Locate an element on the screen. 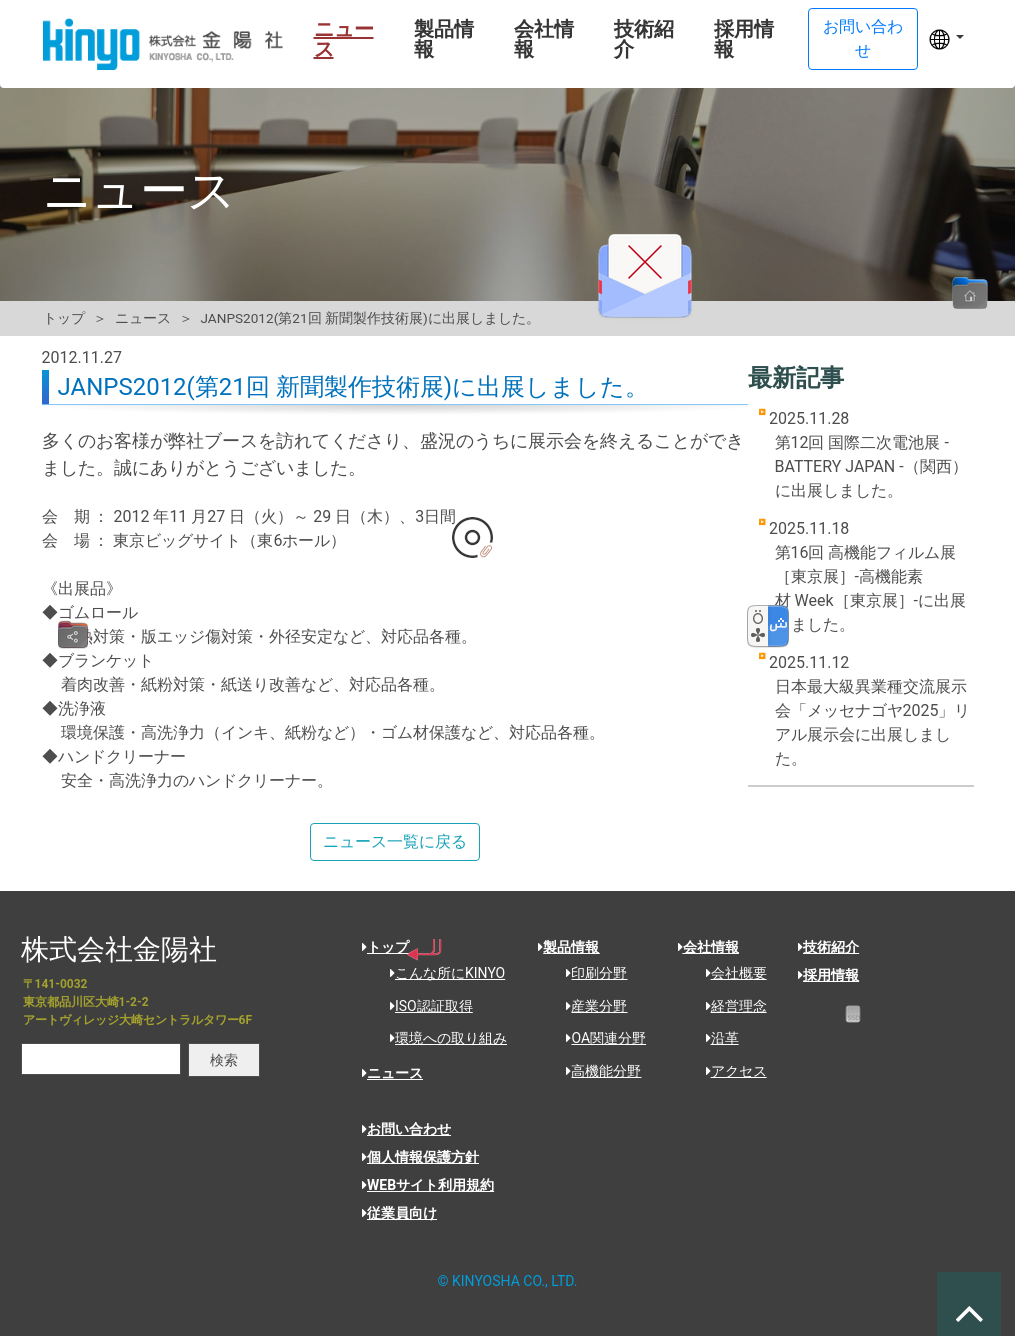  attach data from optical disc is located at coordinates (472, 537).